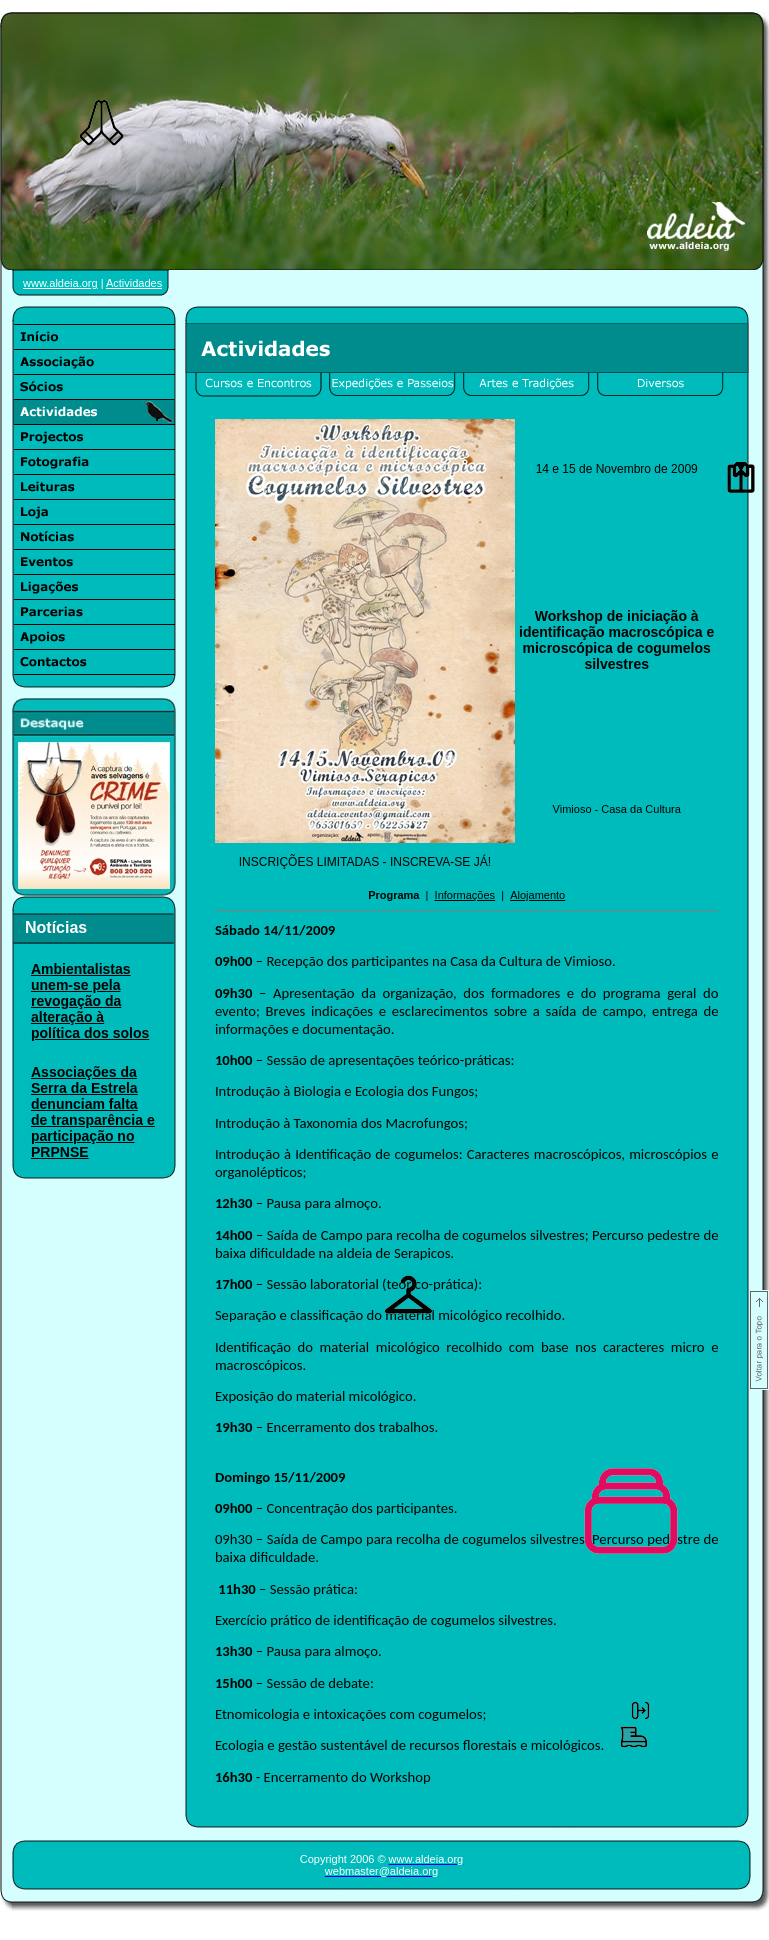  I want to click on access coat check or wardrobe services, so click(408, 1294).